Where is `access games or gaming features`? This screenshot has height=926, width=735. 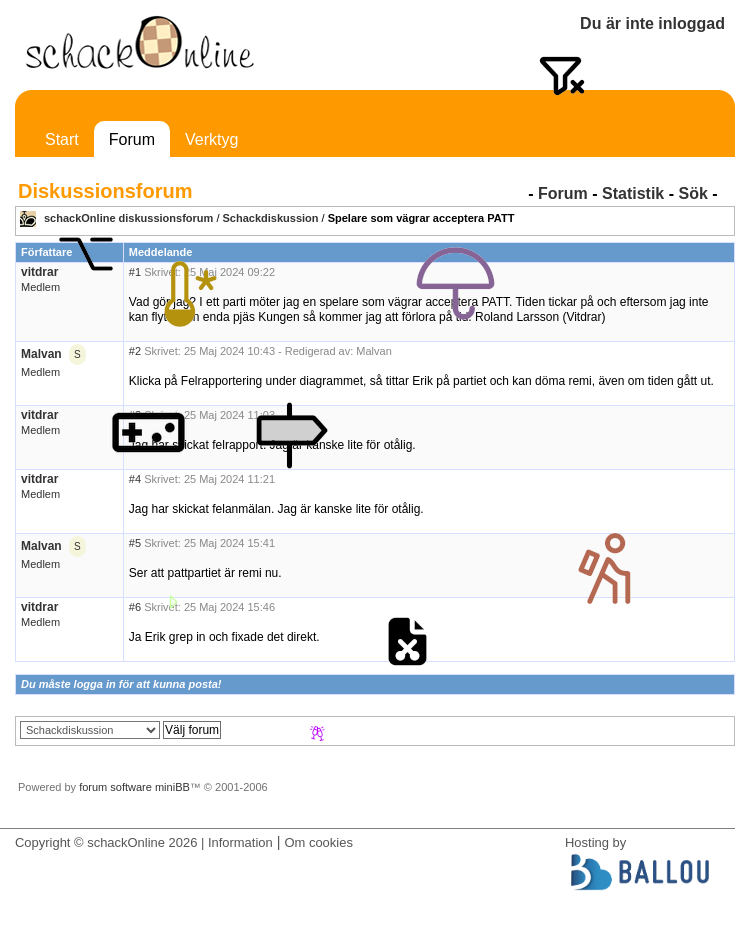
access games or gaming features is located at coordinates (148, 432).